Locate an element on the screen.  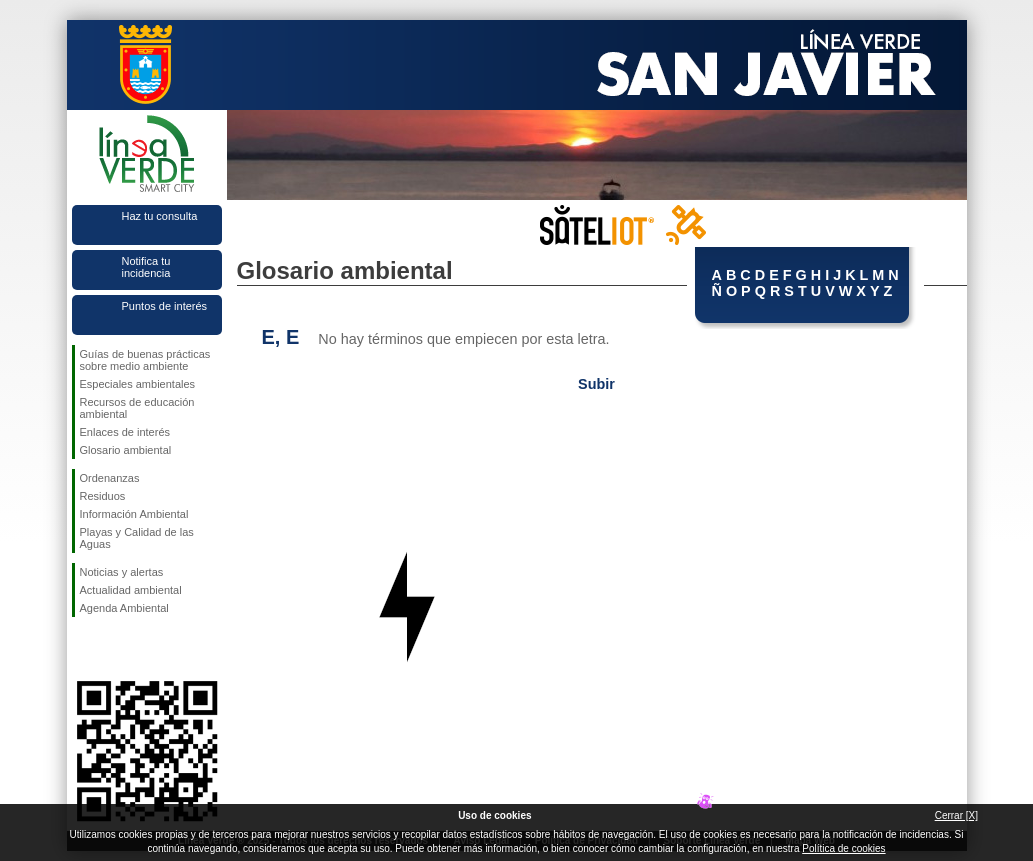
indicates a fear or horror game element is located at coordinates (705, 801).